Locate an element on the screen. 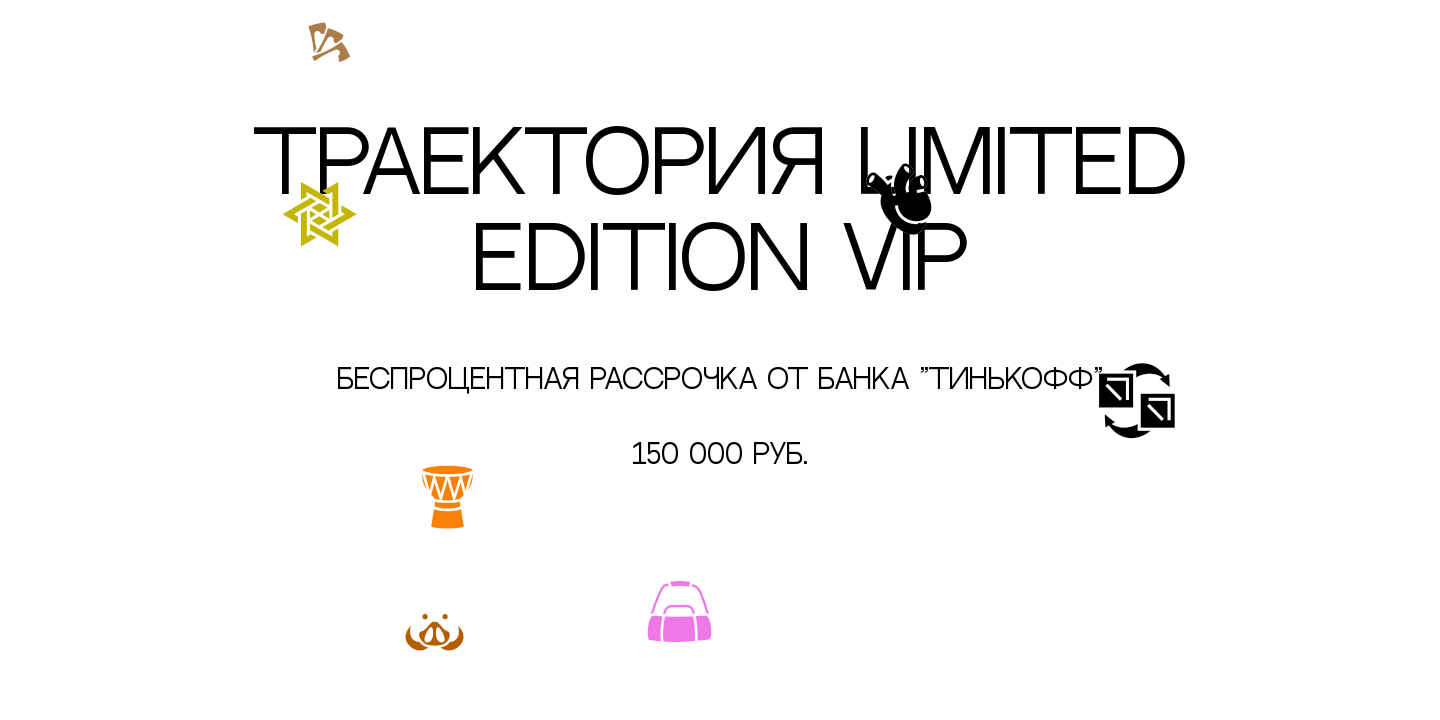 The image size is (1440, 720). select boar or wild pig character class is located at coordinates (434, 630).